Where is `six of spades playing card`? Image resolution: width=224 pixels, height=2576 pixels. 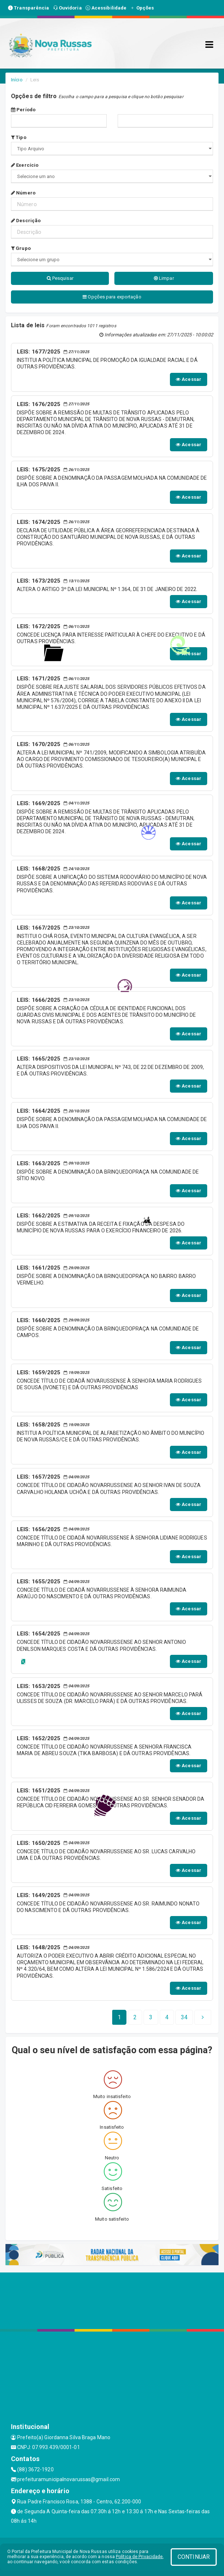
six of spades playing card is located at coordinates (23, 1661).